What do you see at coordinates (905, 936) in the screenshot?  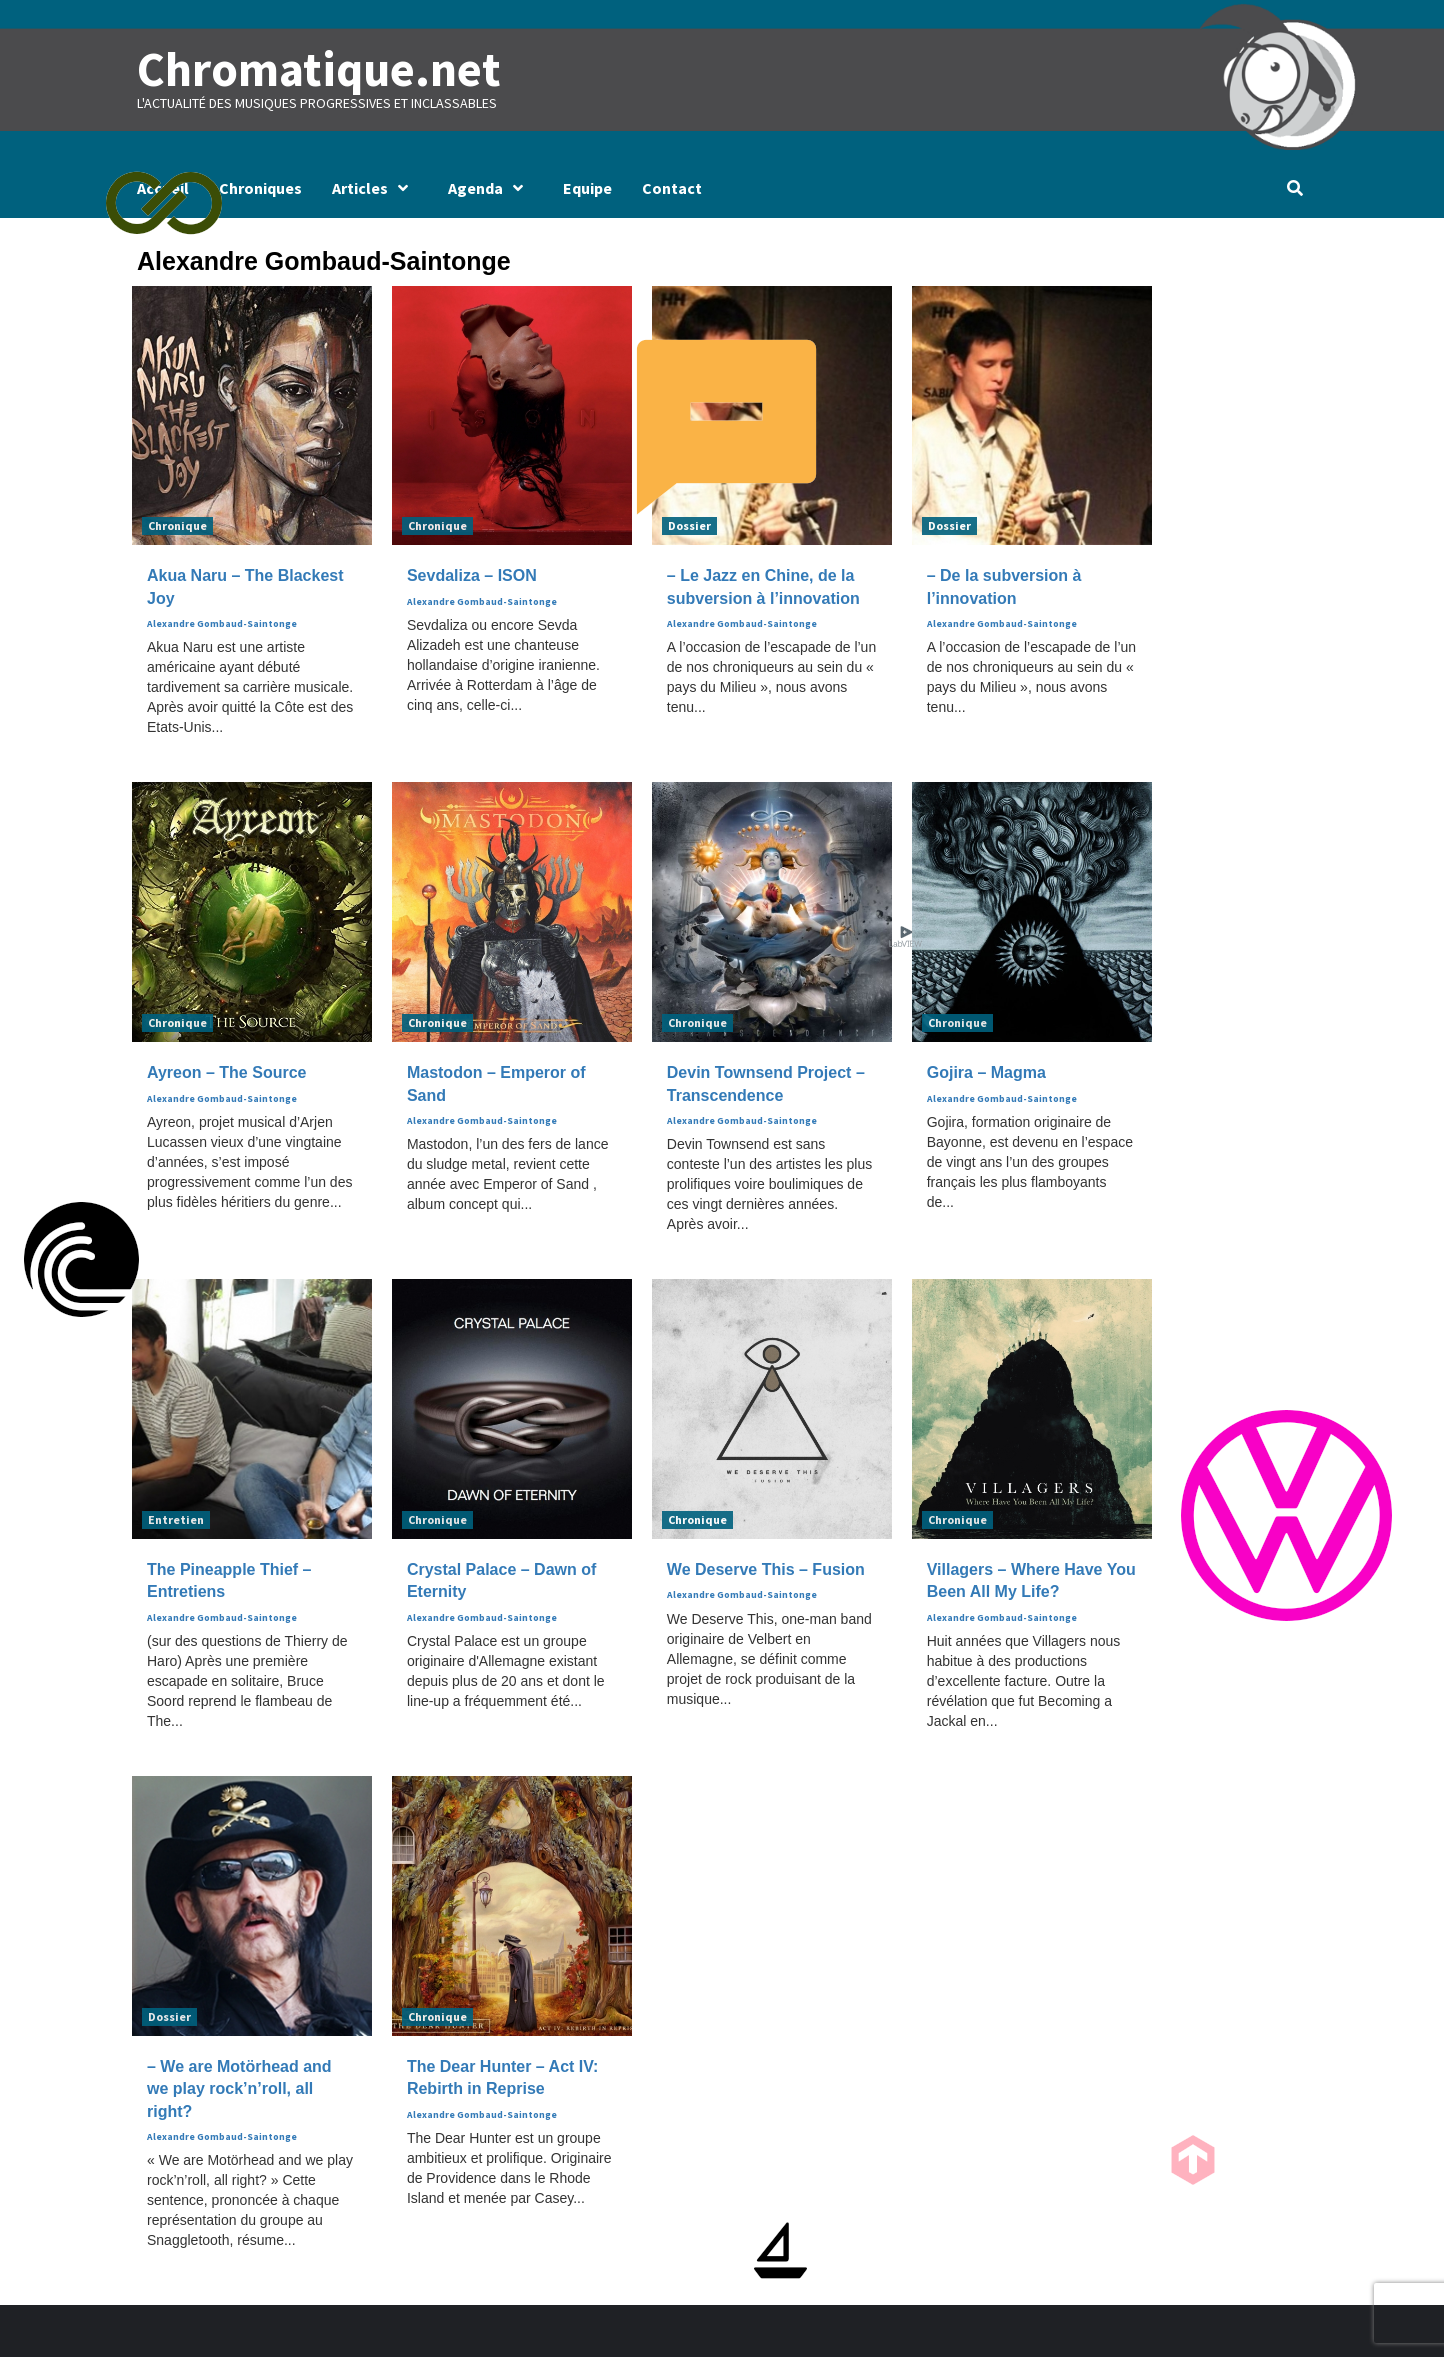 I see `open LabVIEW application` at bounding box center [905, 936].